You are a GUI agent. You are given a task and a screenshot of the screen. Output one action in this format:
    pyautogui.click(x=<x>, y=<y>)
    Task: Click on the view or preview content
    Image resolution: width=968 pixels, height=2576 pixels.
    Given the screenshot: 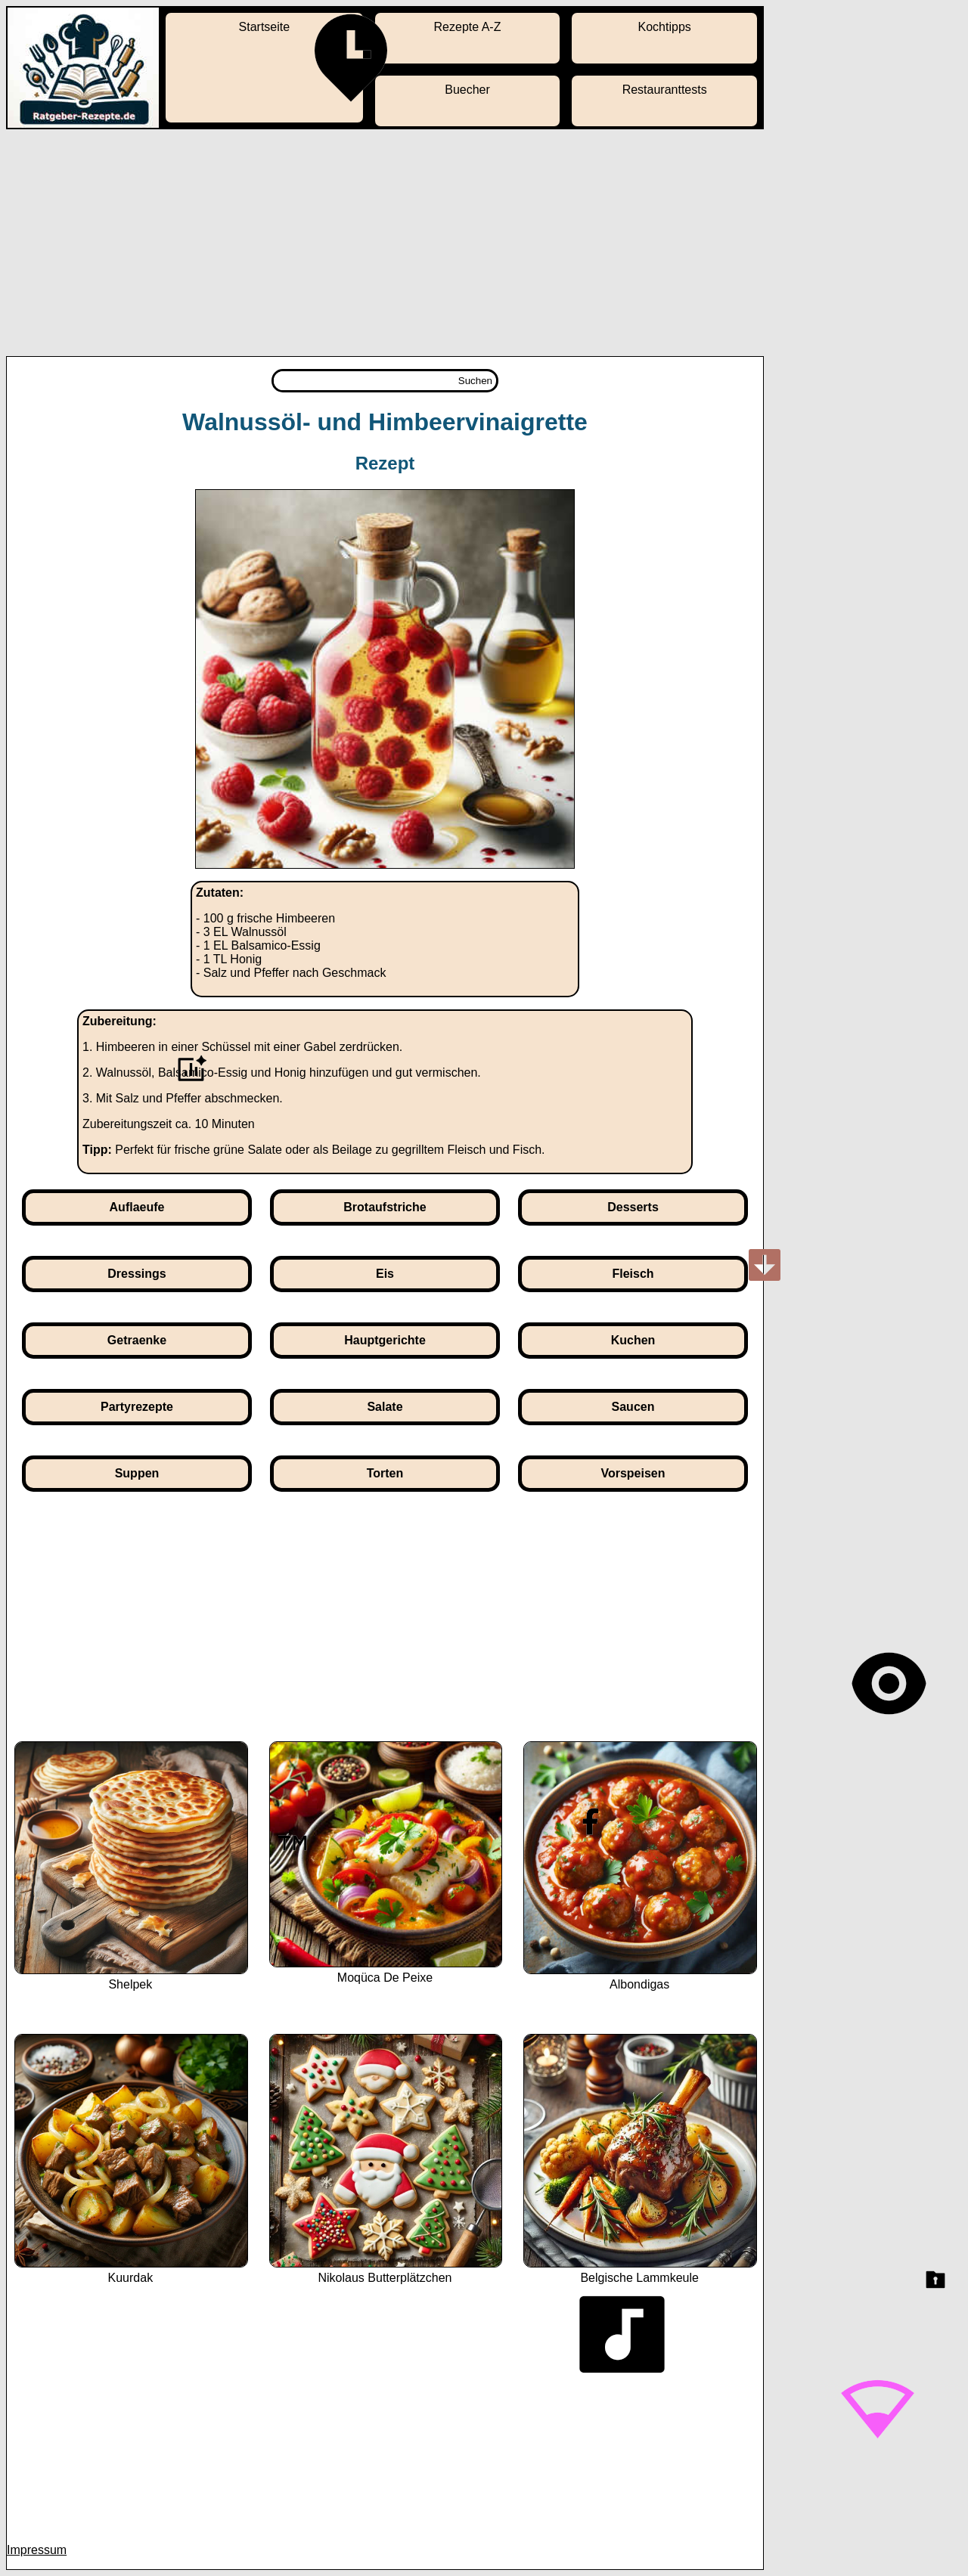 What is the action you would take?
    pyautogui.click(x=889, y=1683)
    